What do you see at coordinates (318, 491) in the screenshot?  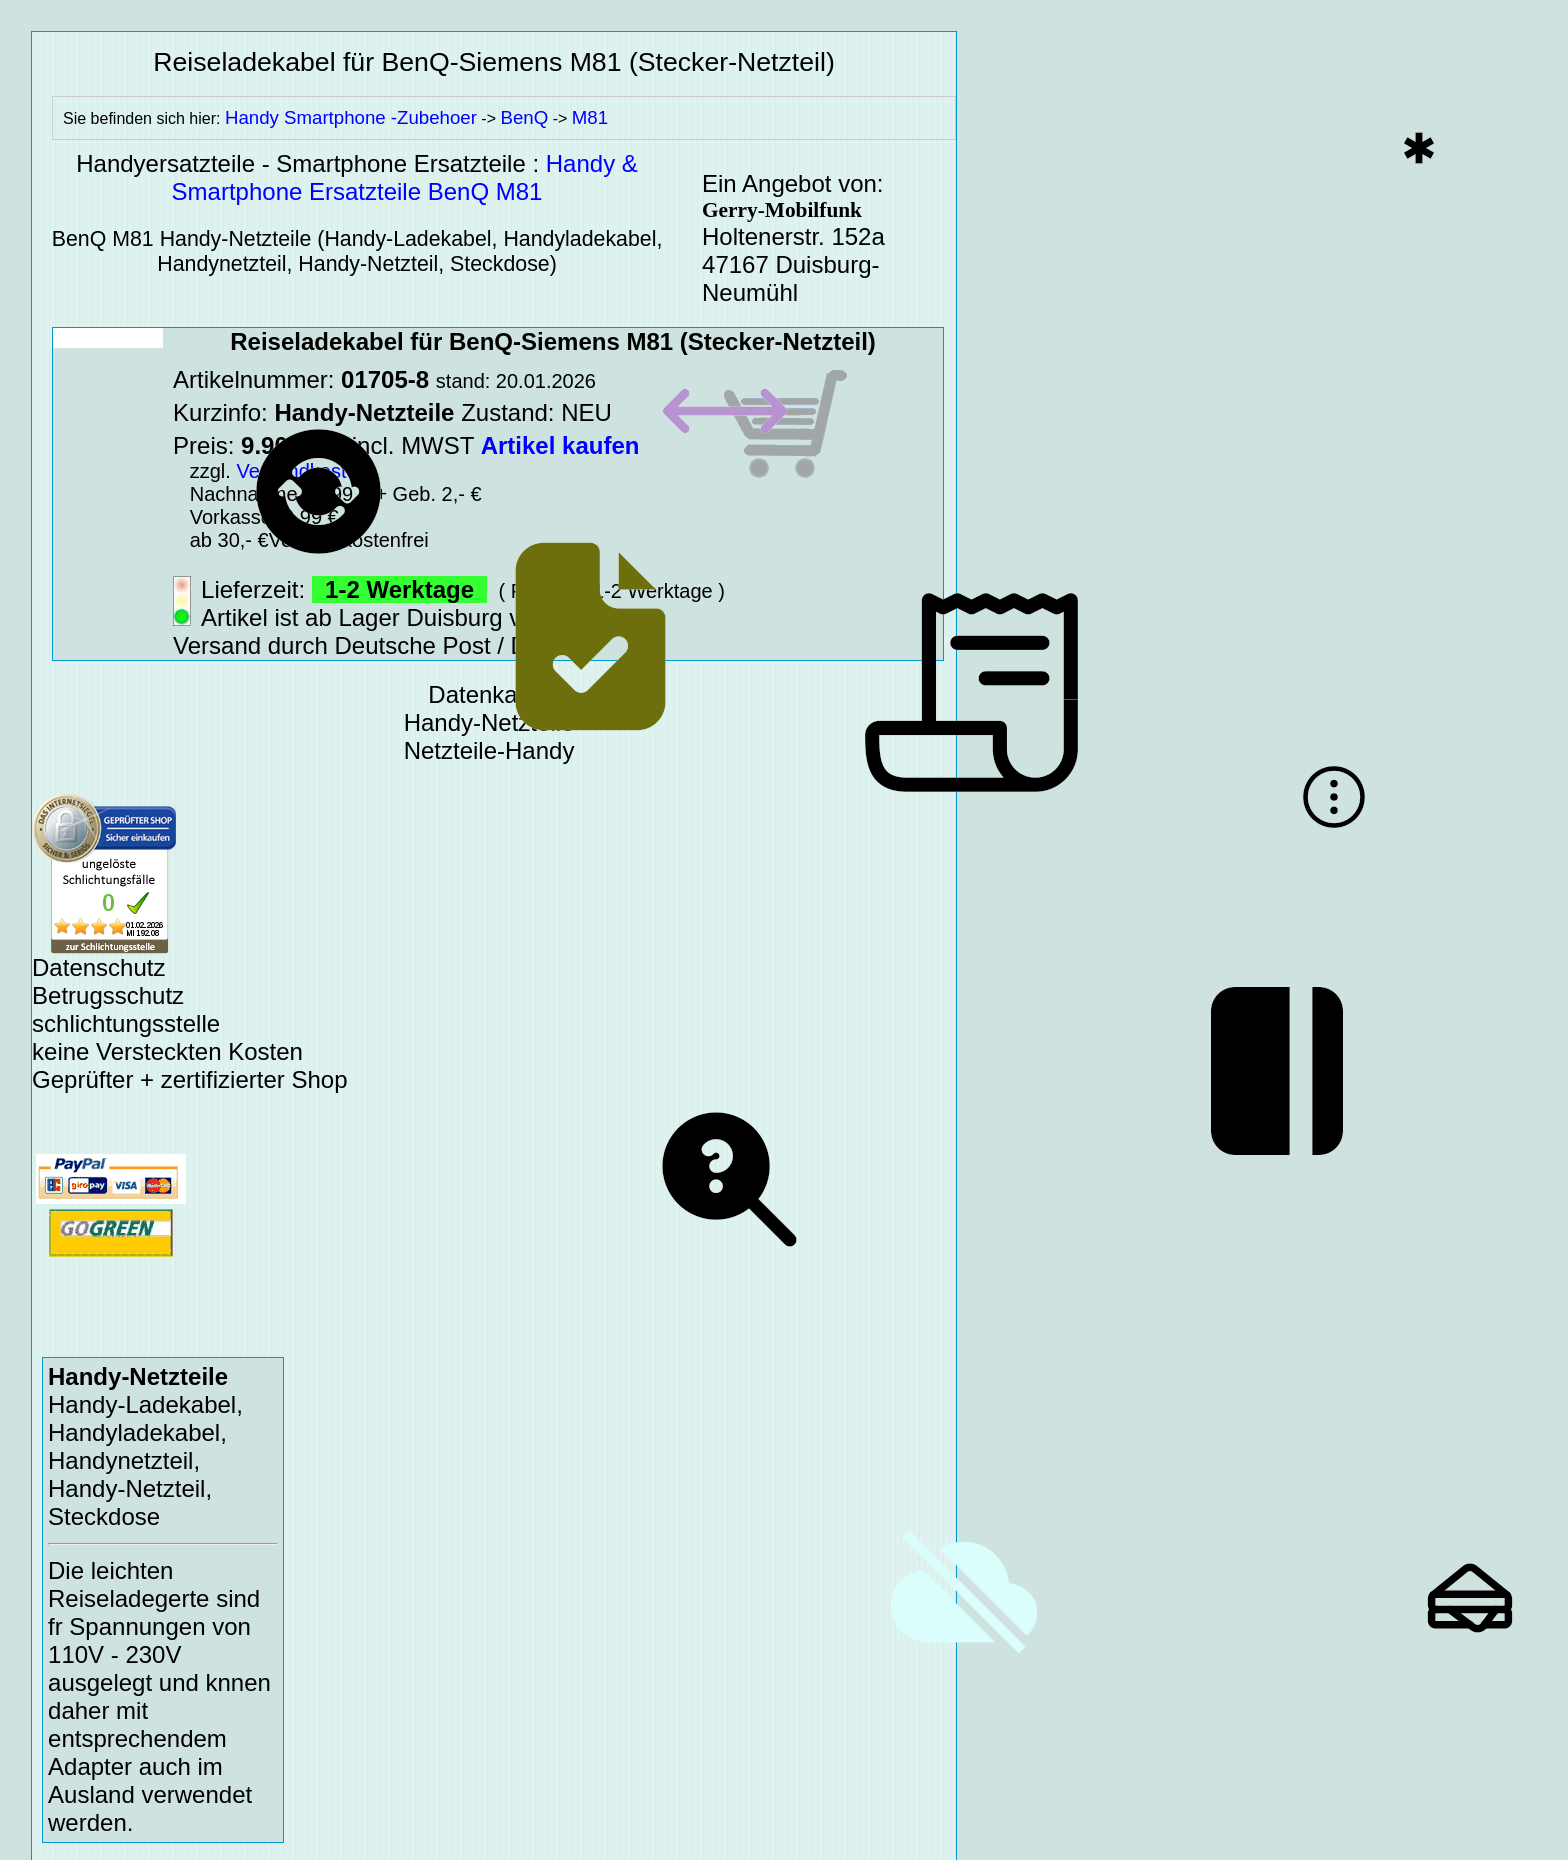 I see `sync data or refresh content` at bounding box center [318, 491].